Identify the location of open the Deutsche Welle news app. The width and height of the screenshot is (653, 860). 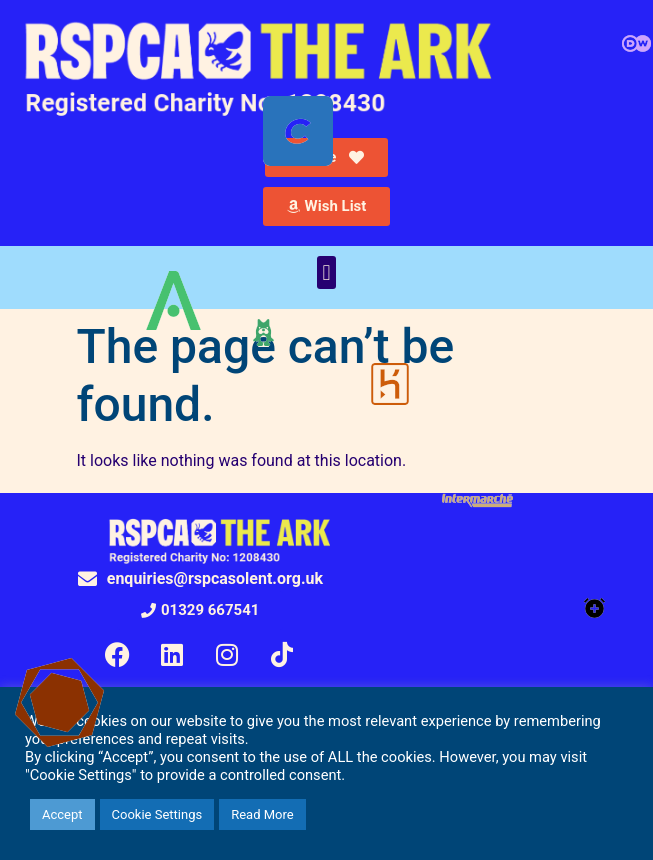
(636, 43).